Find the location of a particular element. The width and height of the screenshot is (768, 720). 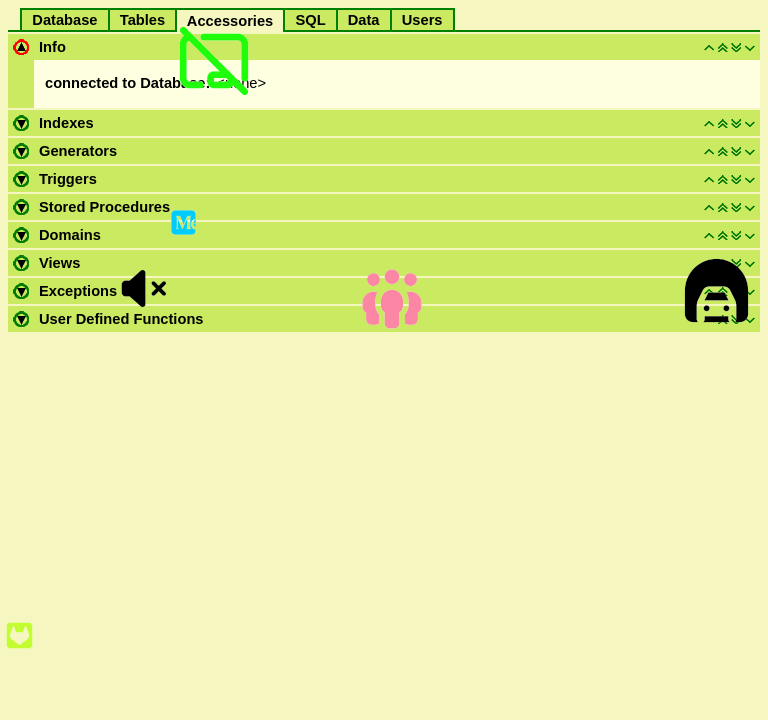

view group members is located at coordinates (392, 299).